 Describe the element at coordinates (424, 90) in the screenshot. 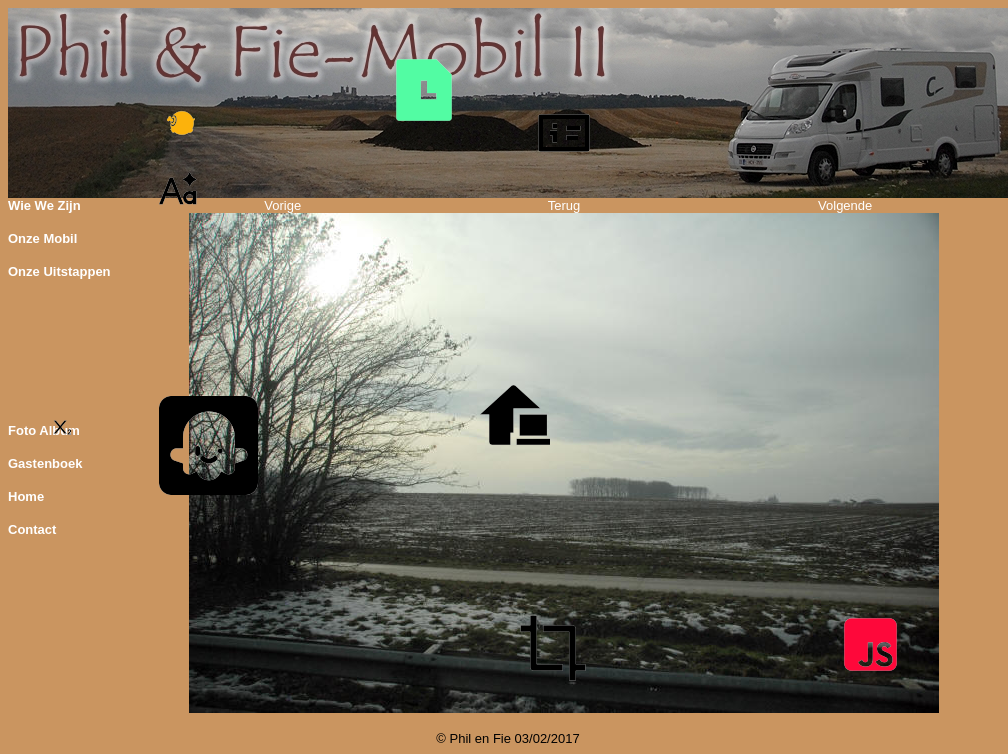

I see `view file version history` at that location.